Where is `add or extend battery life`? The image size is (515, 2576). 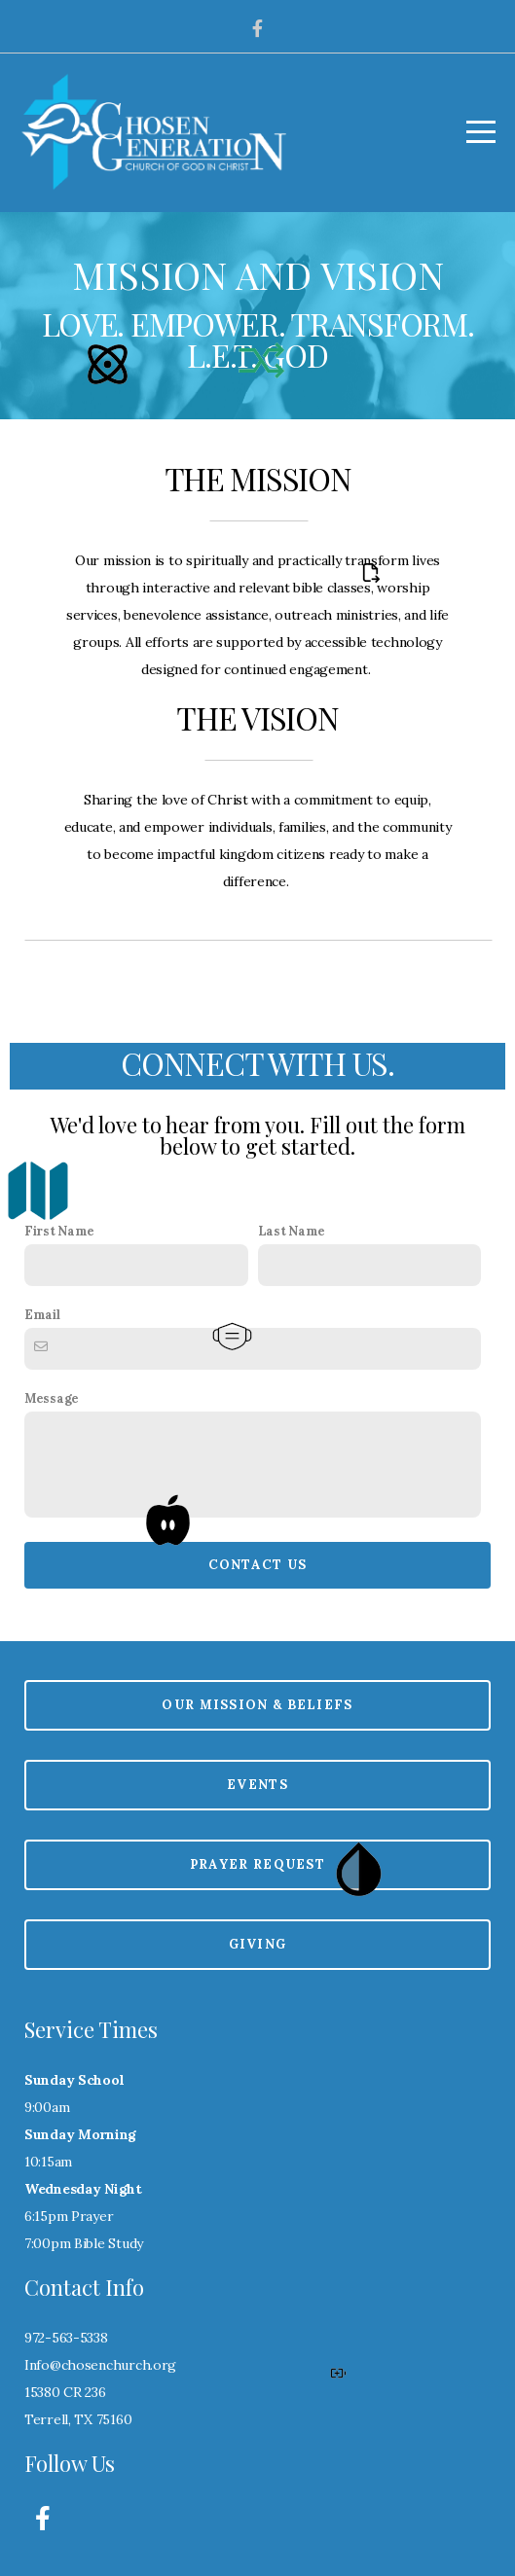 add or extend battery life is located at coordinates (338, 2373).